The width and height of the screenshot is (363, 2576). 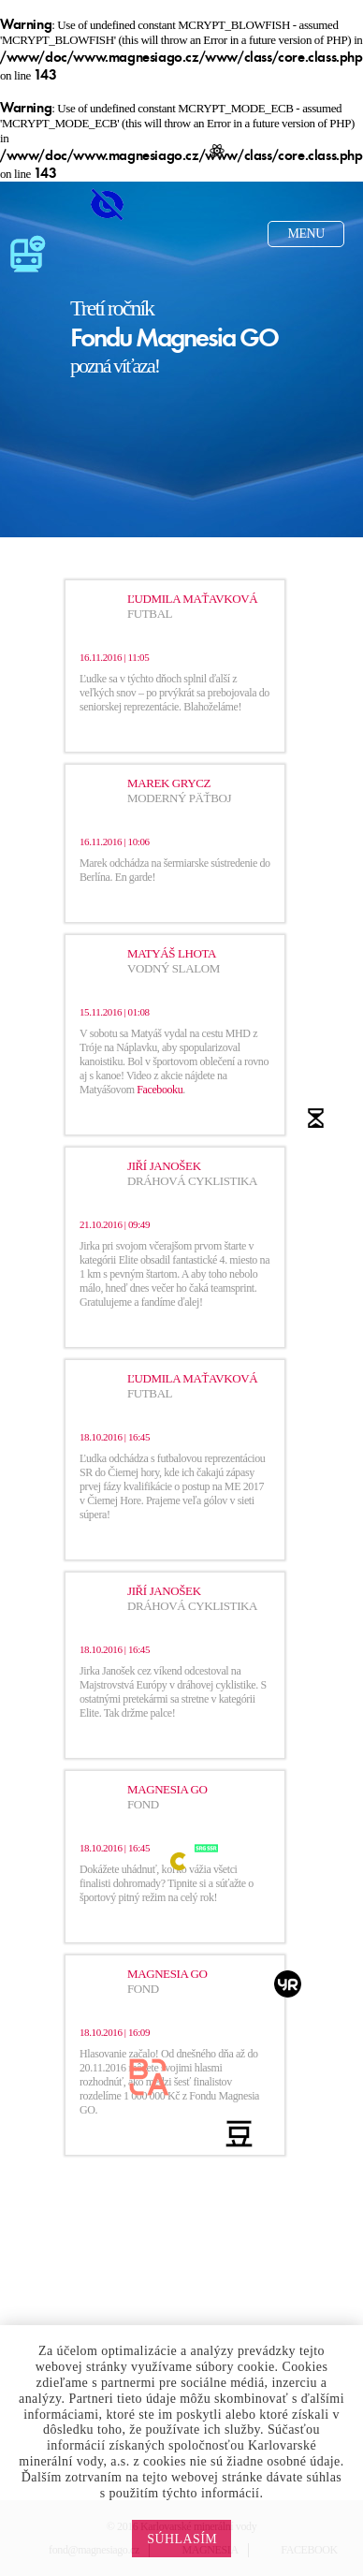 I want to click on hide password or sensitive content, so click(x=107, y=204).